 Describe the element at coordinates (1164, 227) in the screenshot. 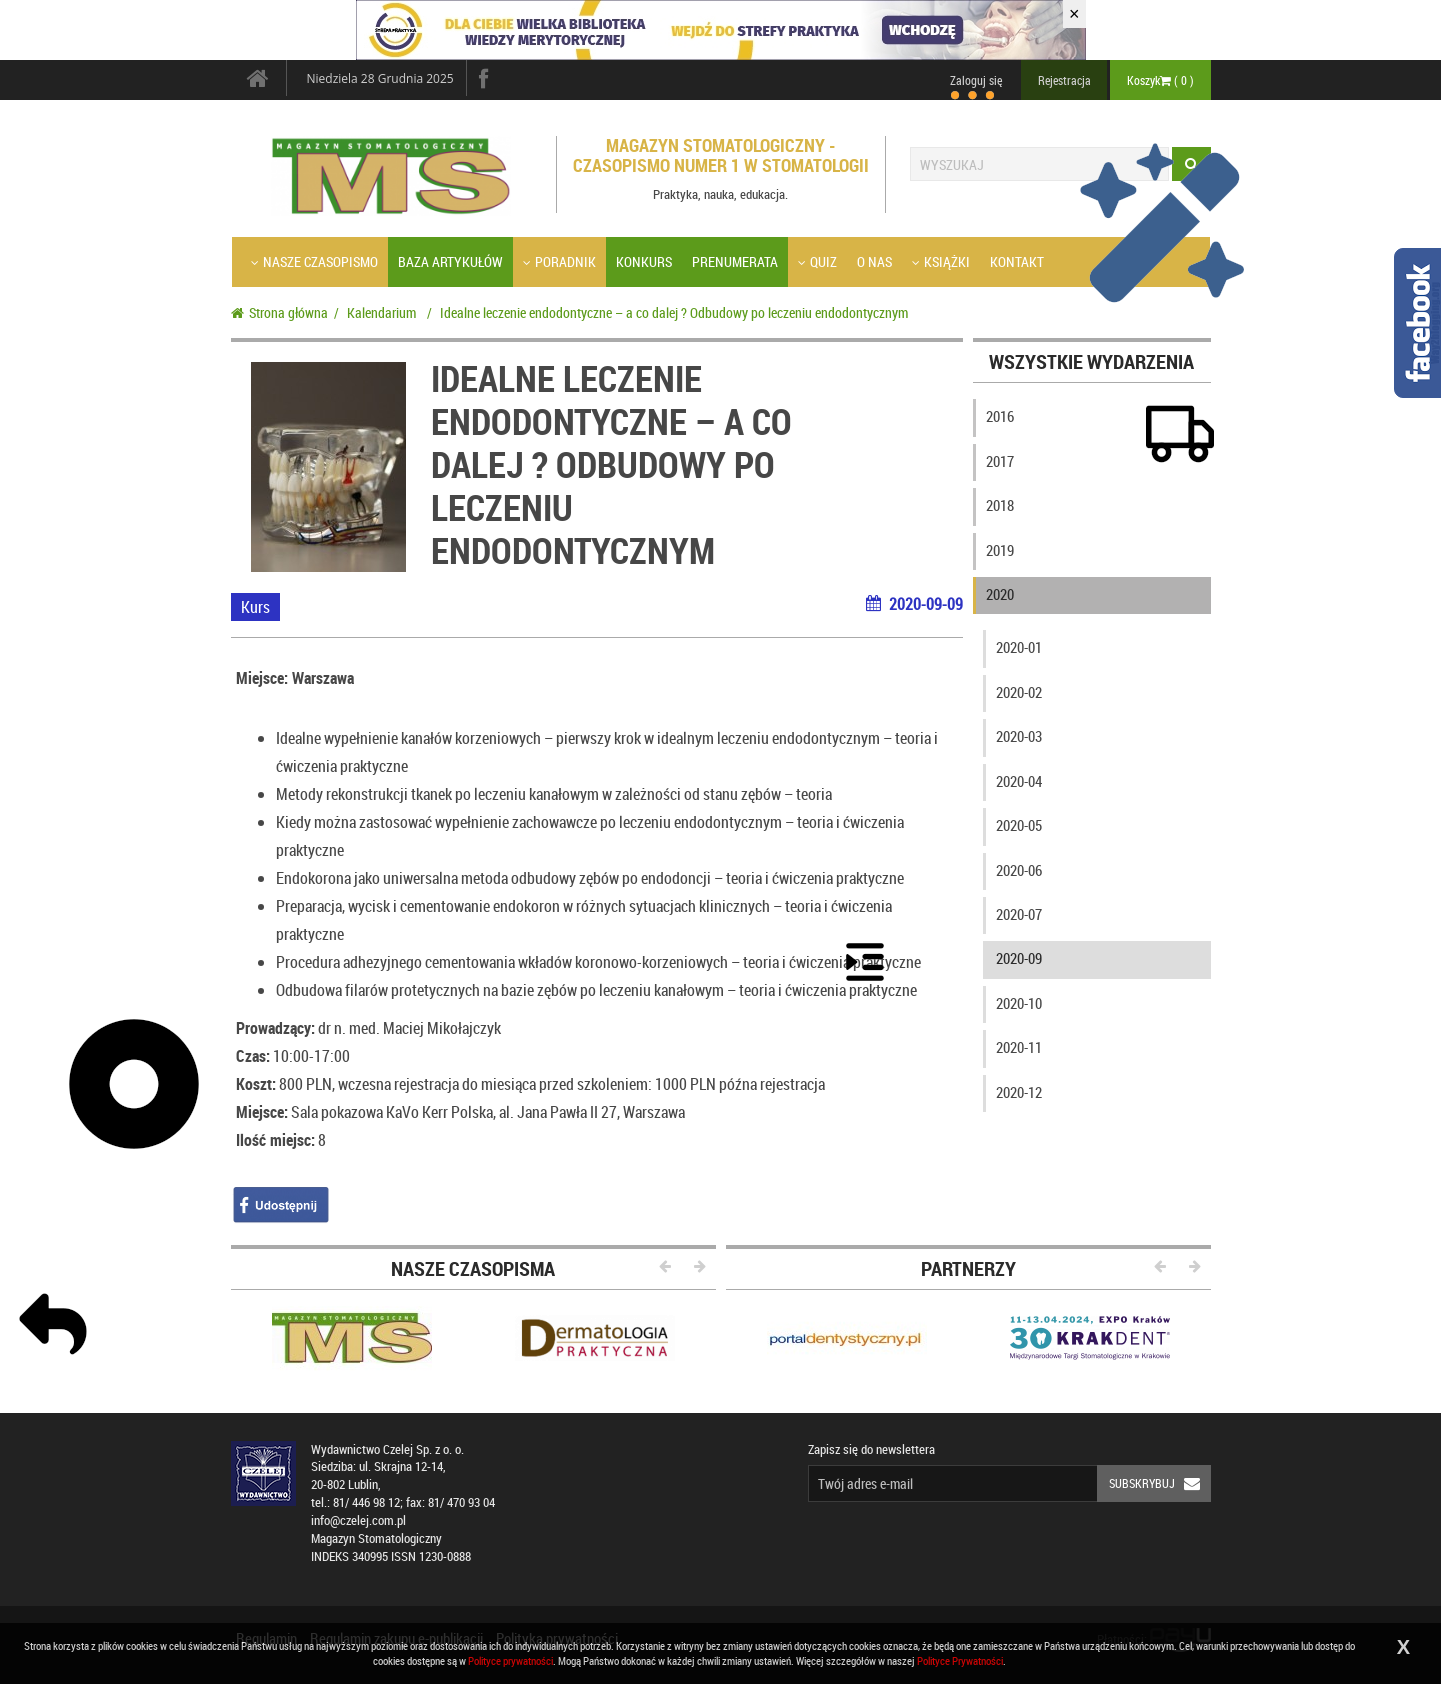

I see `apply automatic enhancements or effects` at that location.